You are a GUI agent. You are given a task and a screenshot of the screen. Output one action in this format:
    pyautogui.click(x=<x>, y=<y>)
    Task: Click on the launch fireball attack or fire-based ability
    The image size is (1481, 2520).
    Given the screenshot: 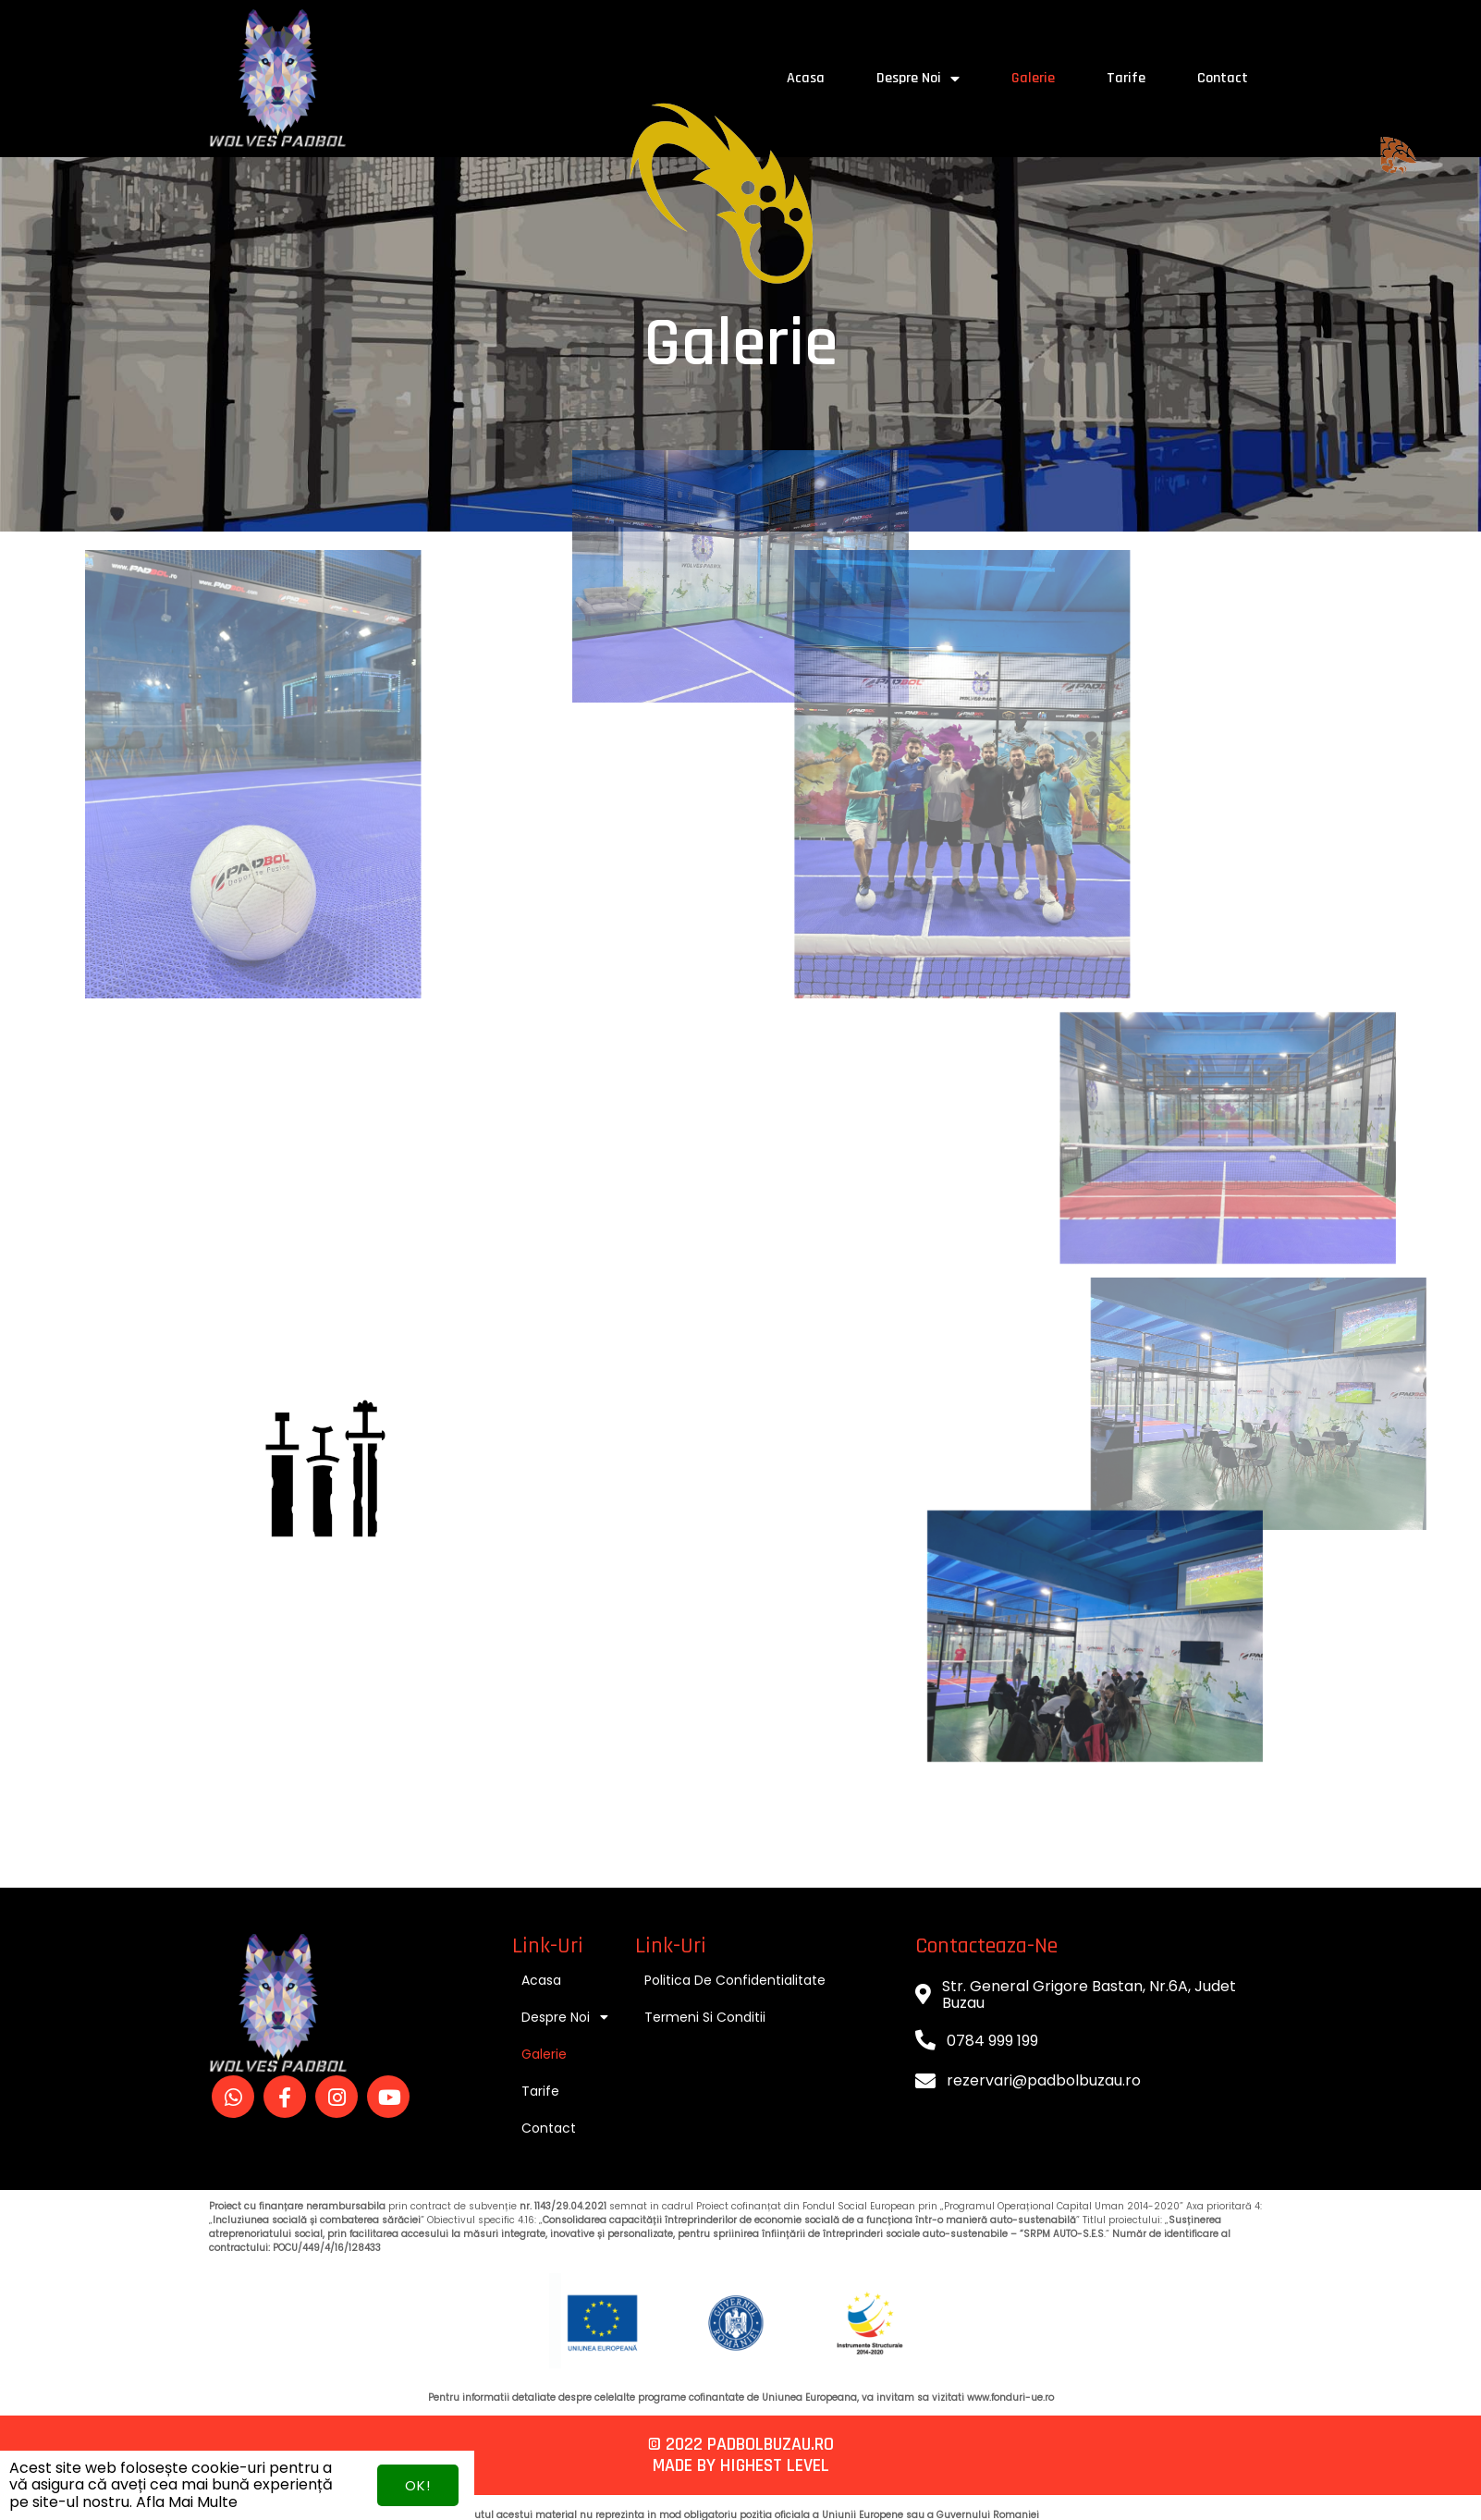 What is the action you would take?
    pyautogui.click(x=722, y=194)
    